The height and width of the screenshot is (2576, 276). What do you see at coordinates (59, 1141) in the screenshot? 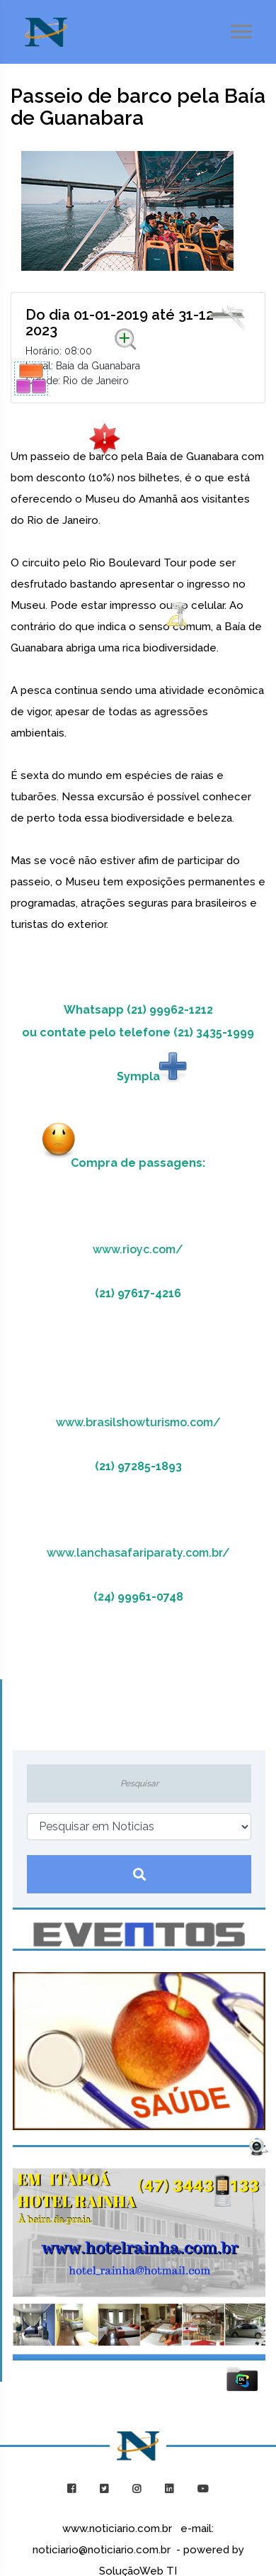
I see `indicates an error or unsuccessful action` at bounding box center [59, 1141].